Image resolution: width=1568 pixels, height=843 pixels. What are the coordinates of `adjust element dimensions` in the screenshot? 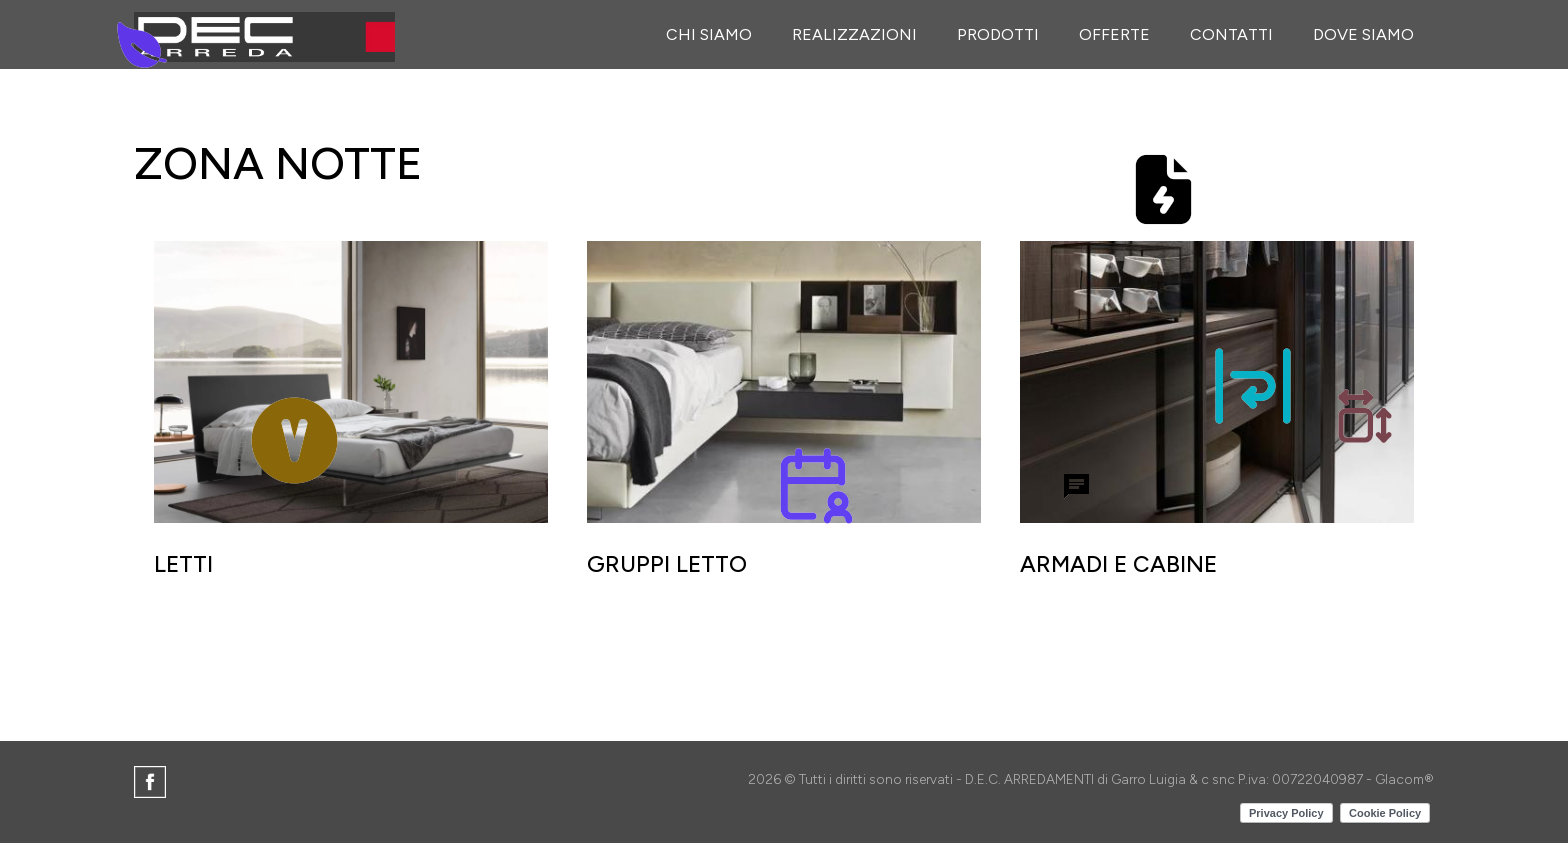 It's located at (1365, 416).